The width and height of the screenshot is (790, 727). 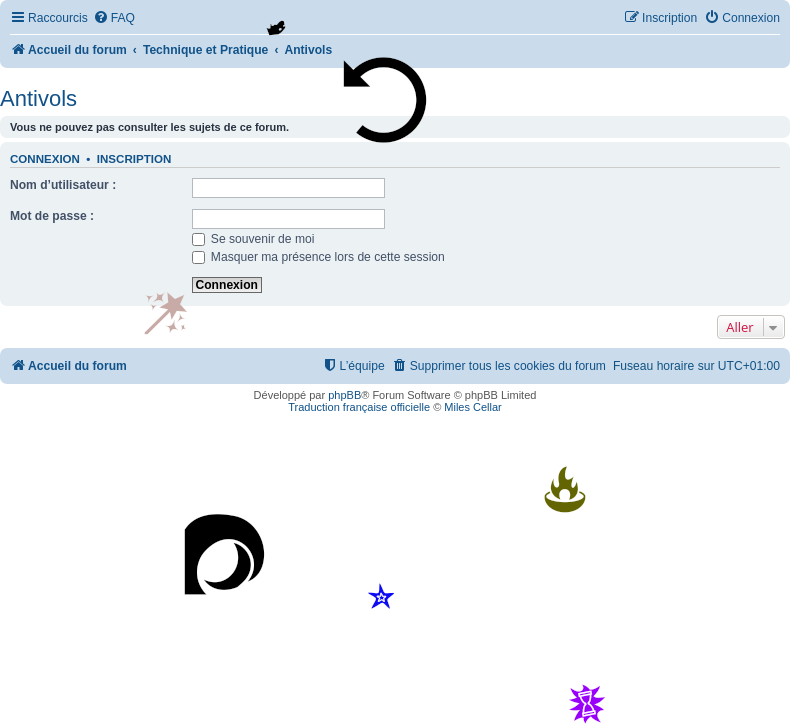 What do you see at coordinates (166, 313) in the screenshot?
I see `apply magic effects or filters` at bounding box center [166, 313].